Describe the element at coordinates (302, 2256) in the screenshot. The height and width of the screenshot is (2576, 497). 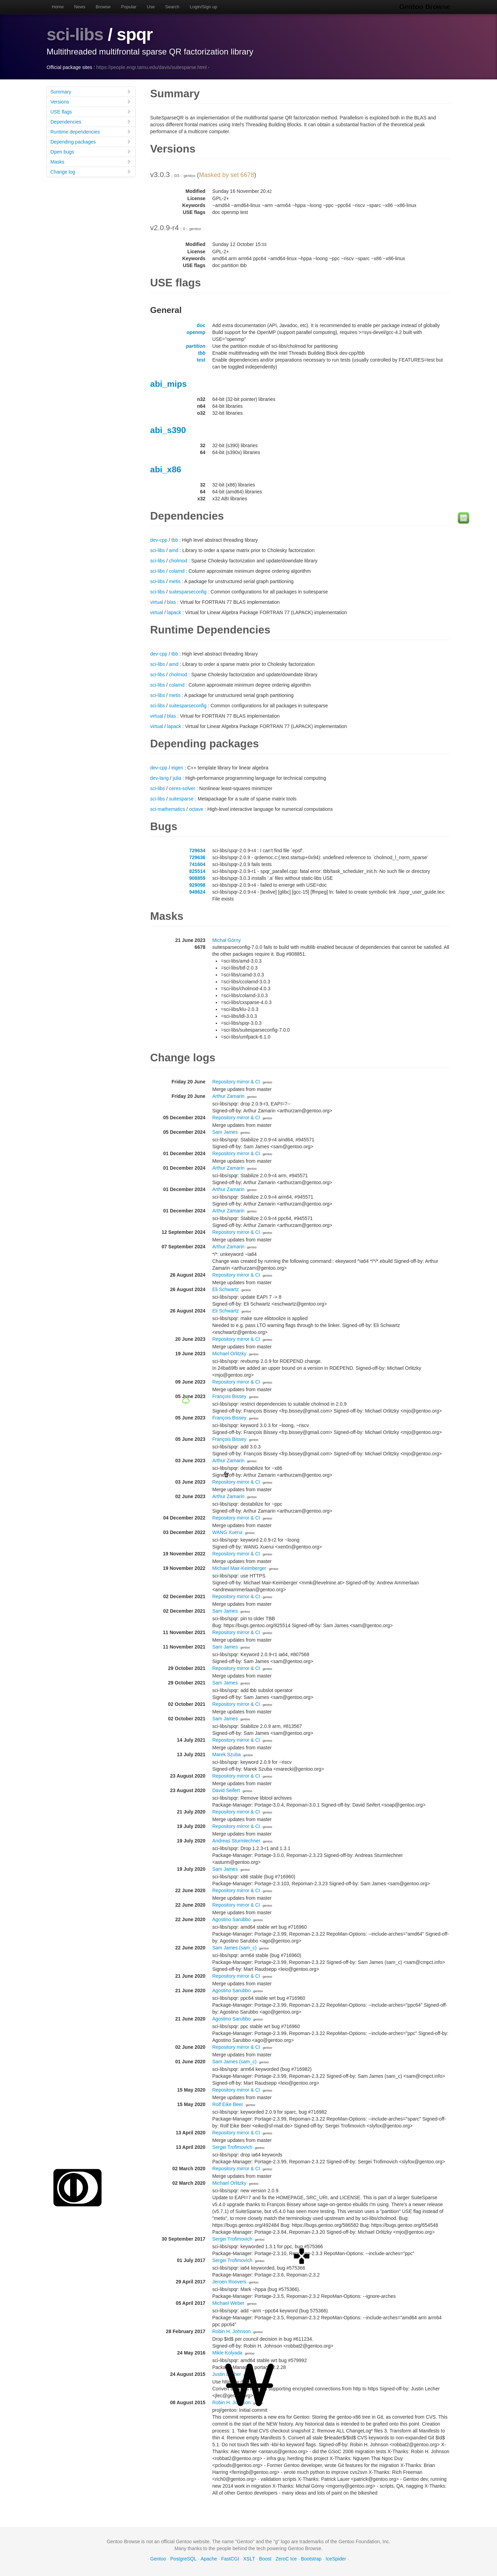
I see `access games or gaming section` at that location.